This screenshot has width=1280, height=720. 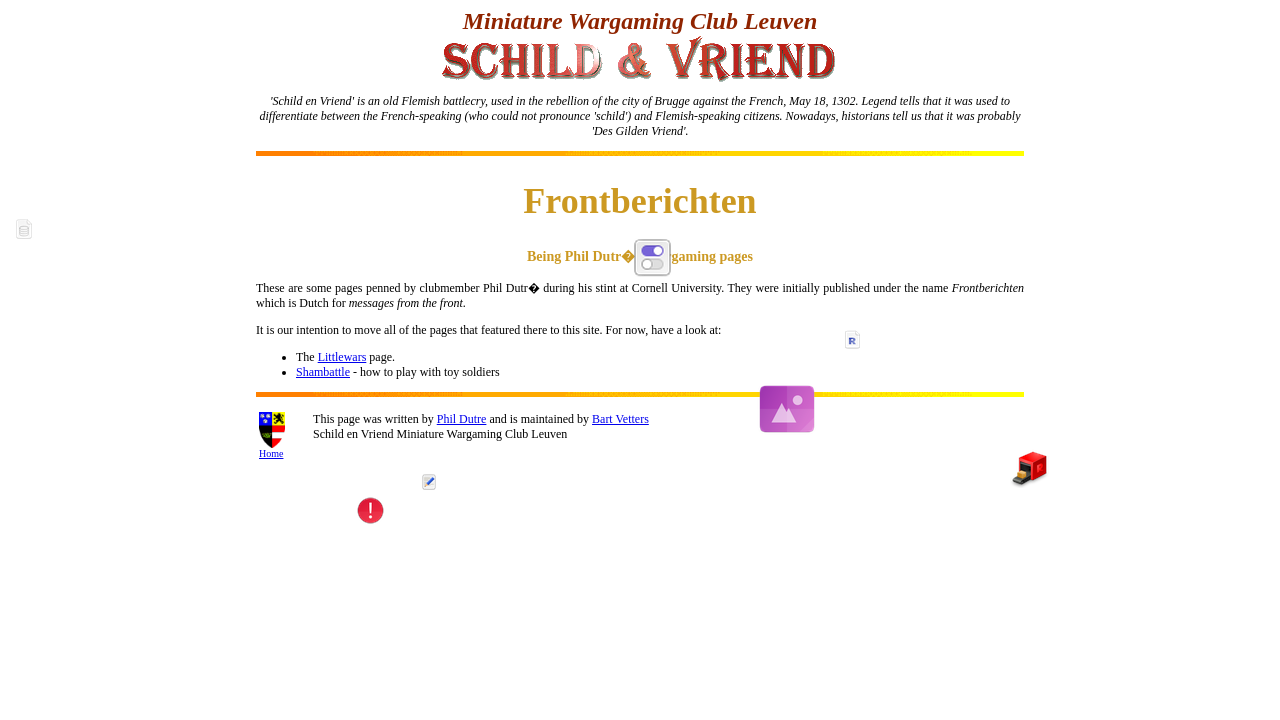 What do you see at coordinates (24, 229) in the screenshot?
I see `sqlite3 database file` at bounding box center [24, 229].